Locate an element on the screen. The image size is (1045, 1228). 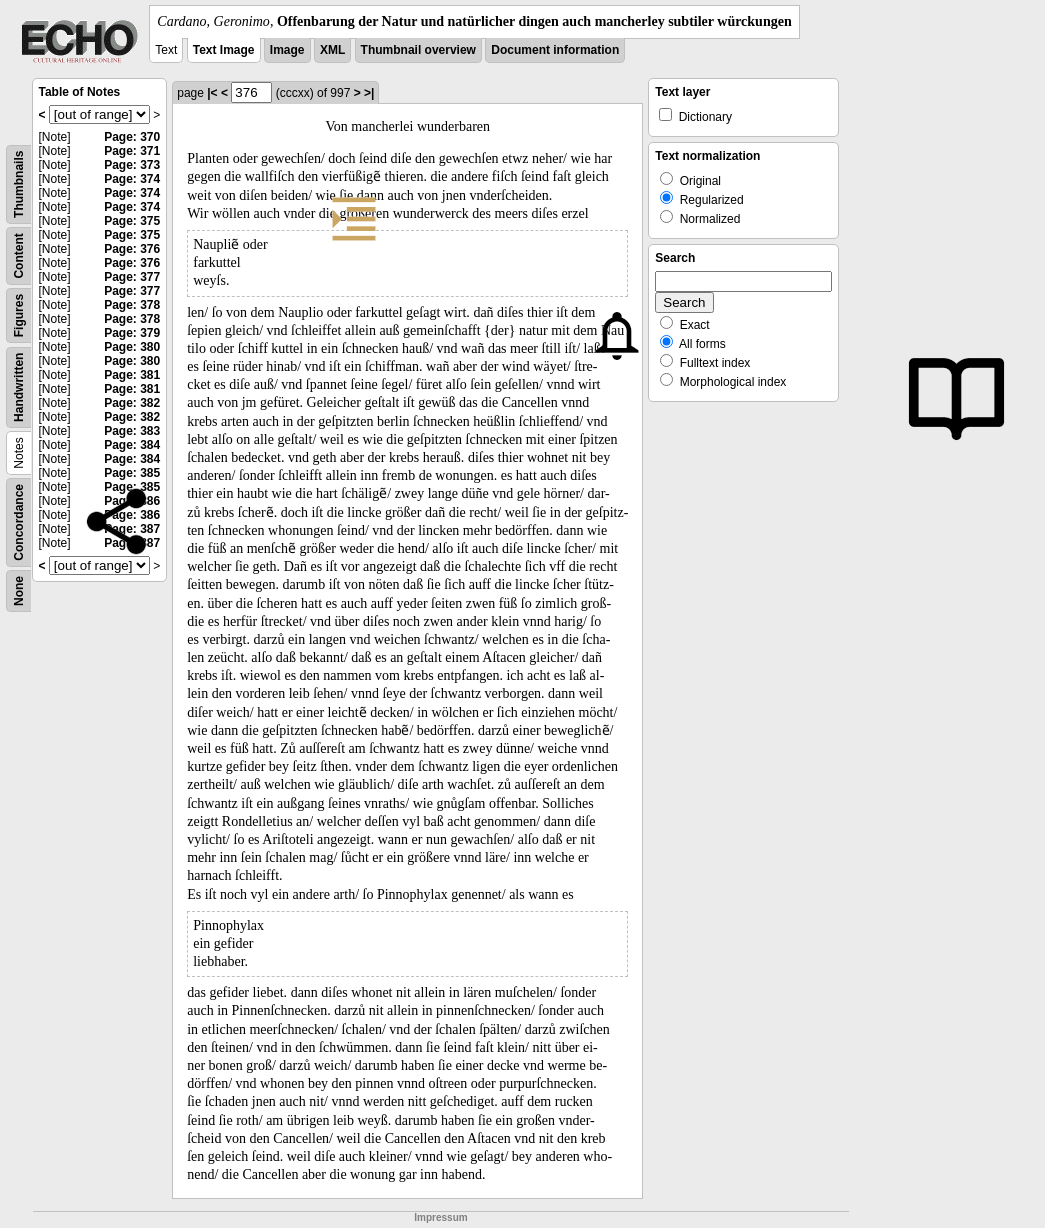
increase text indentation is located at coordinates (354, 219).